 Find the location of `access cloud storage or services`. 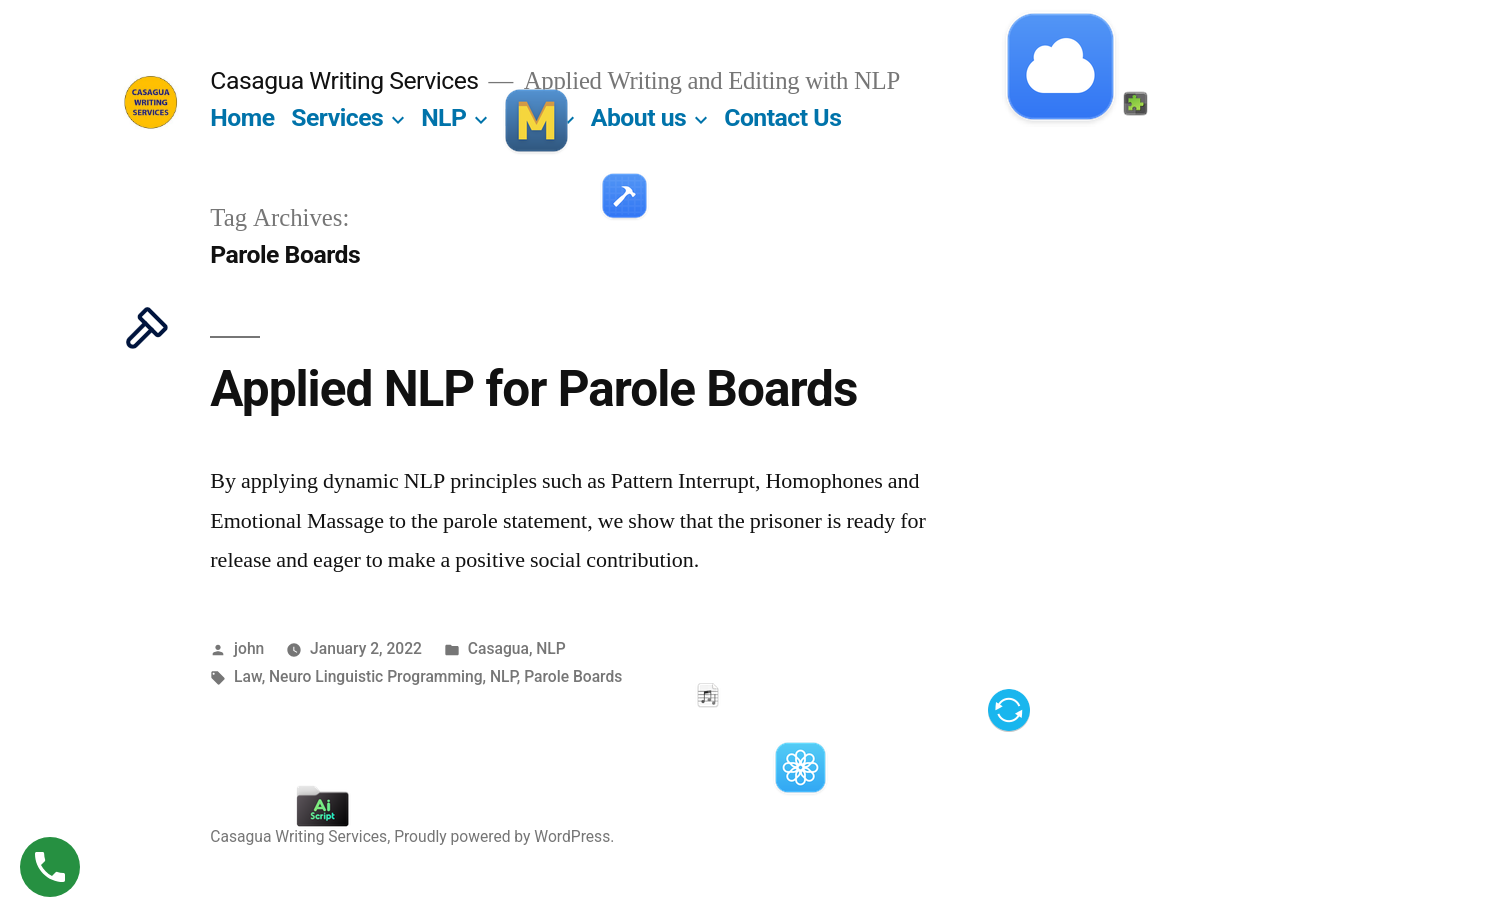

access cloud storage or services is located at coordinates (1060, 66).